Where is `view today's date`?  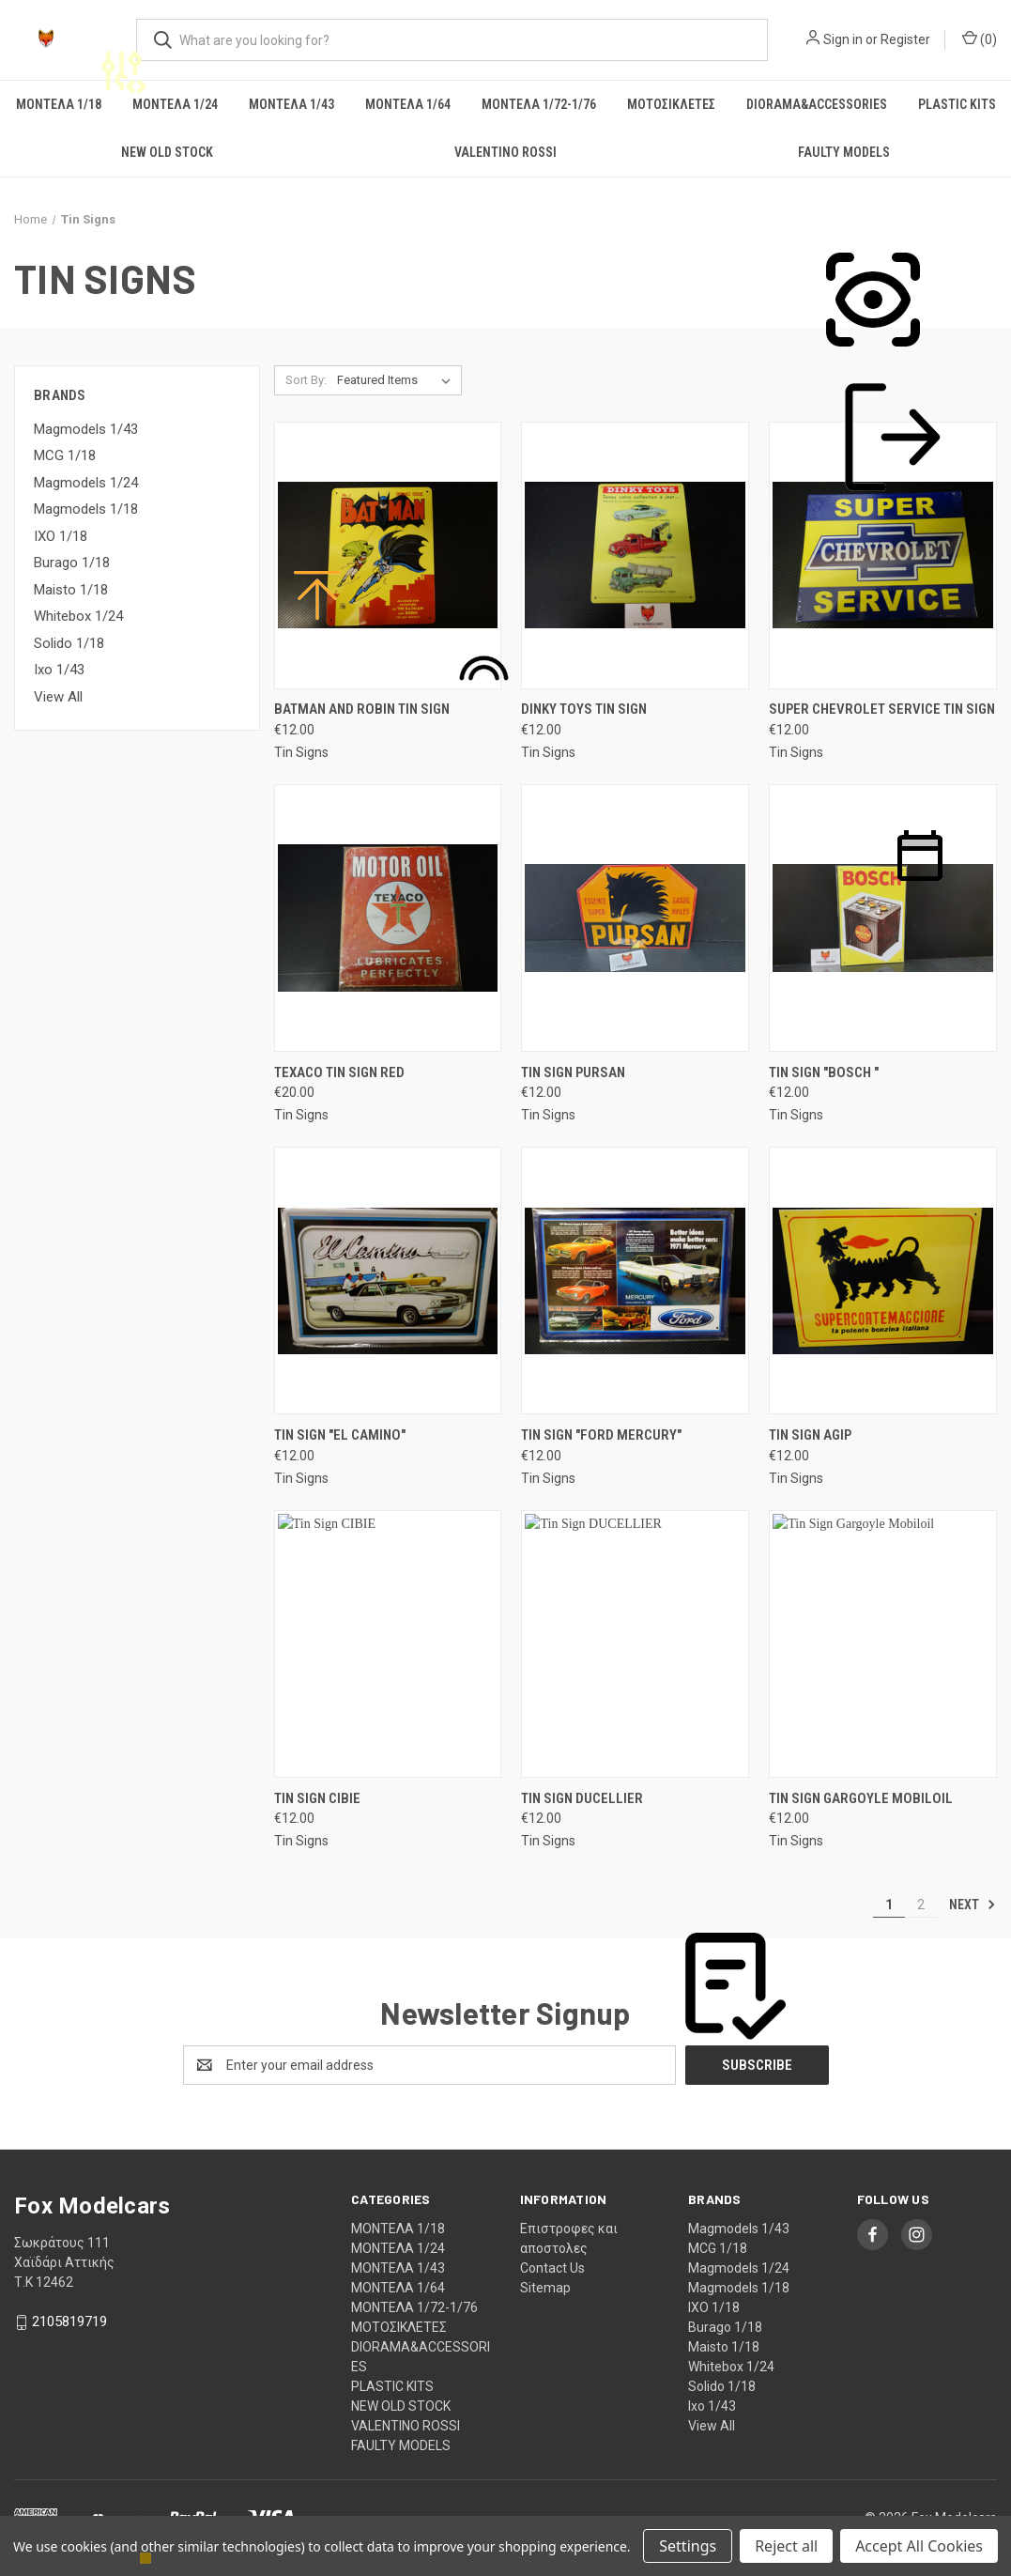 view today's date is located at coordinates (920, 856).